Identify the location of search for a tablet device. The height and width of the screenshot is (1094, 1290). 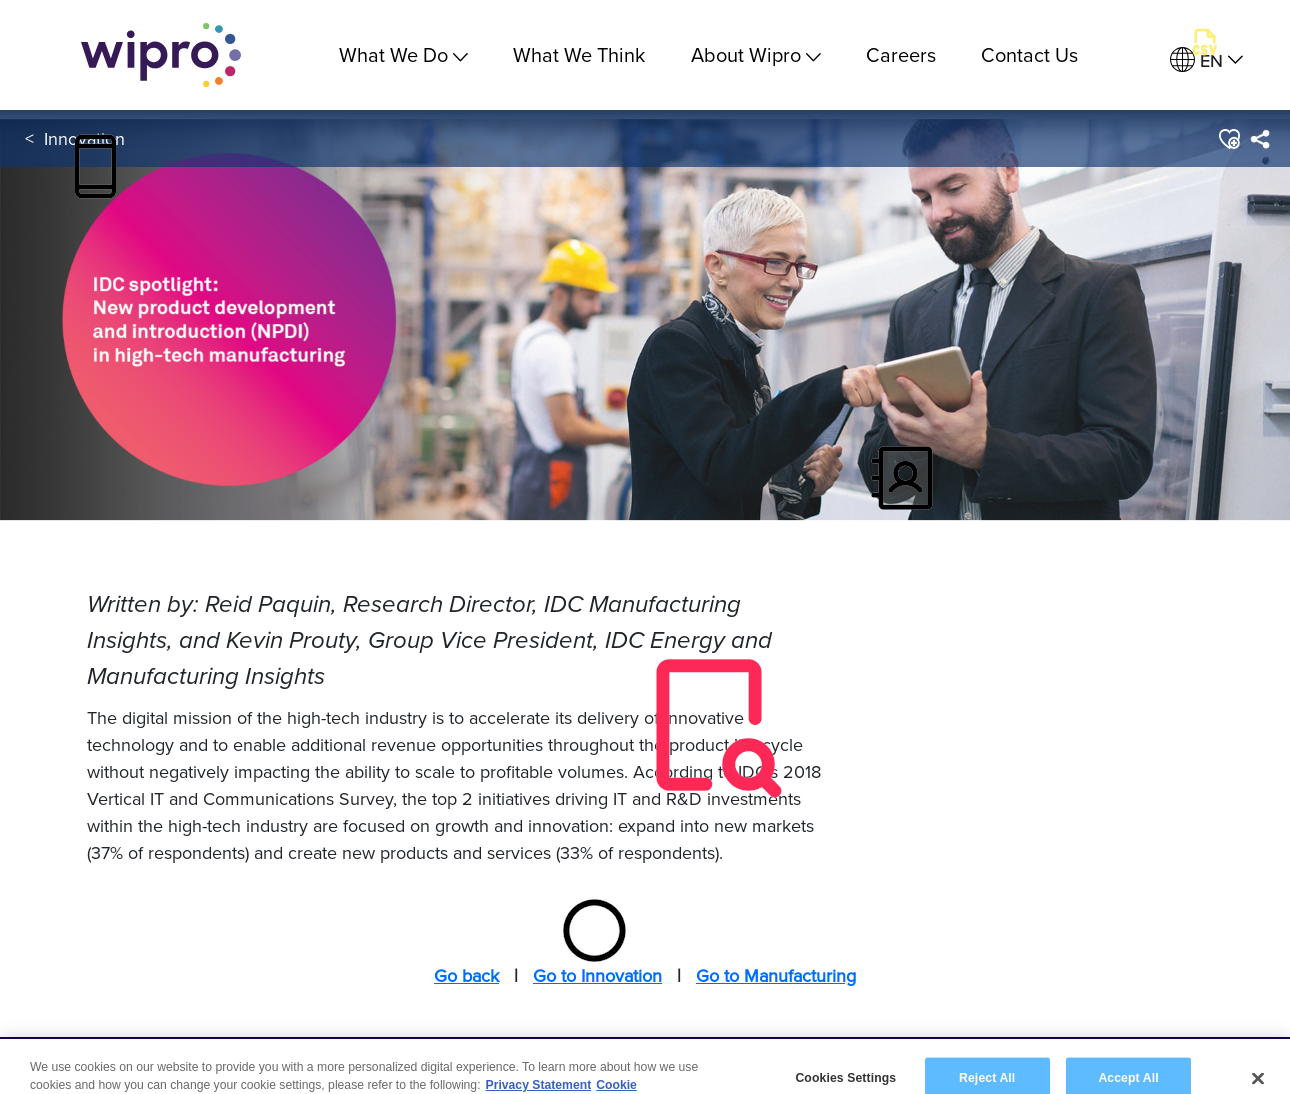
(709, 725).